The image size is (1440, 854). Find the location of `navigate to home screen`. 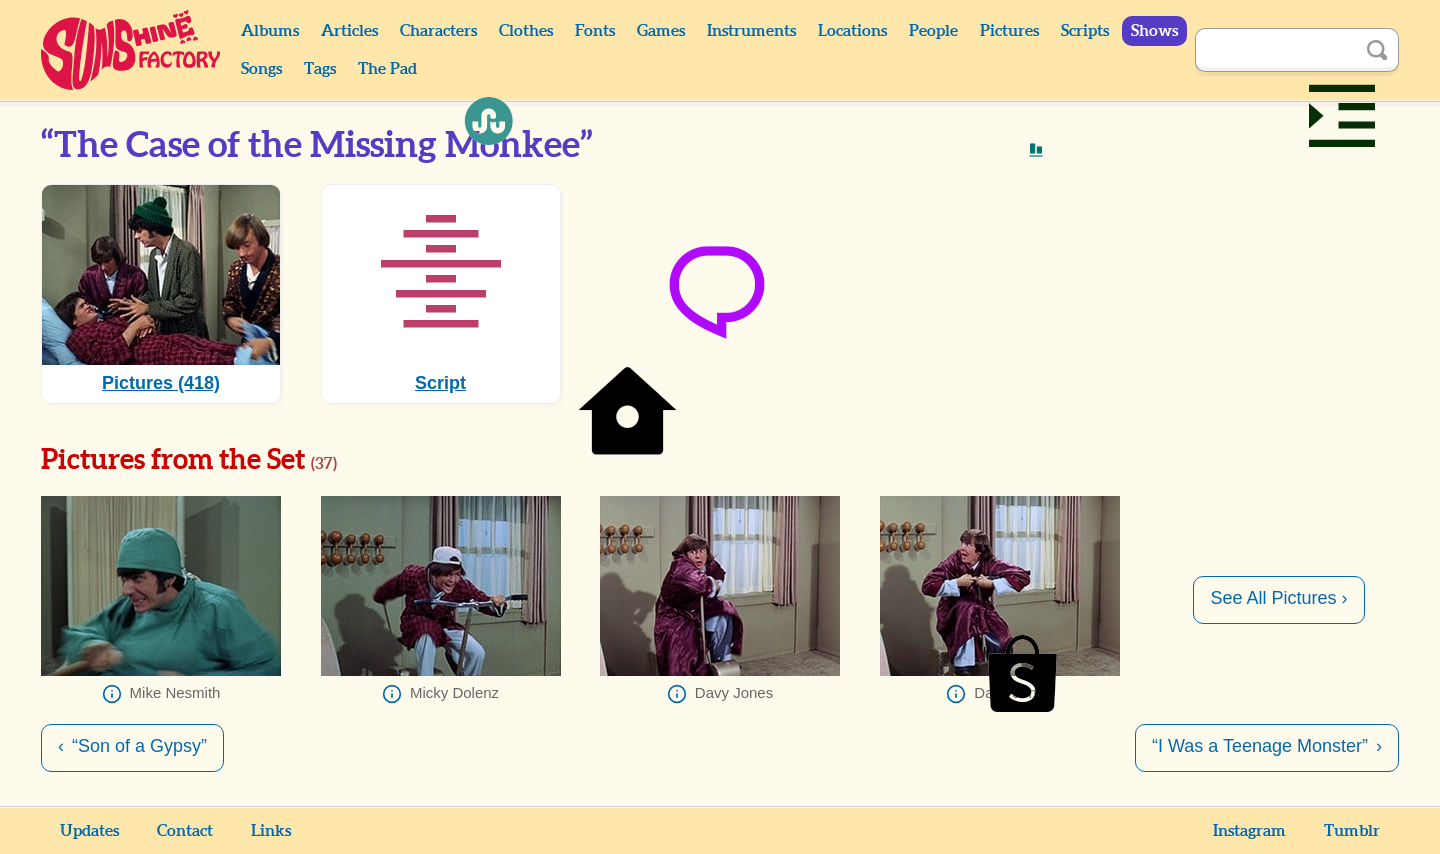

navigate to home screen is located at coordinates (627, 414).